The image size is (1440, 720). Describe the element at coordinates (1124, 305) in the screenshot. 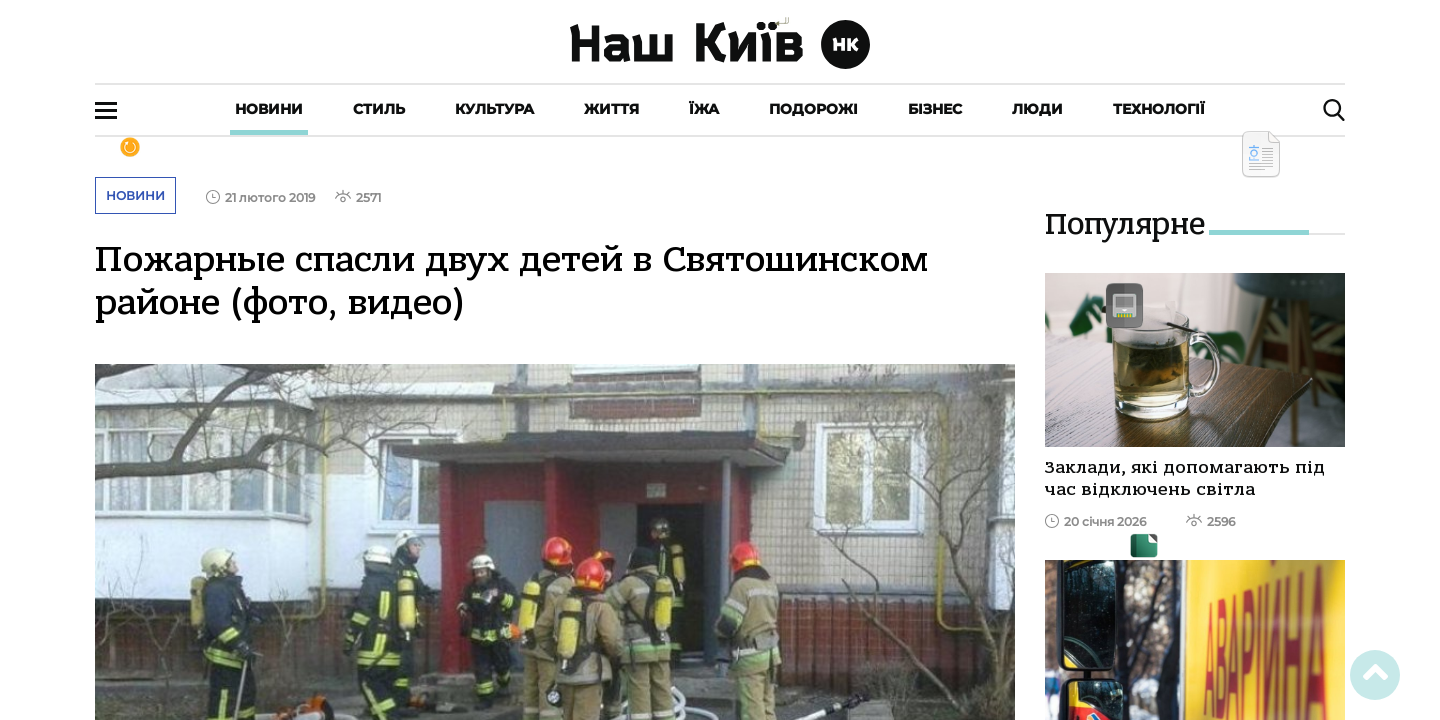

I see `indicates a retro game ROM file` at that location.